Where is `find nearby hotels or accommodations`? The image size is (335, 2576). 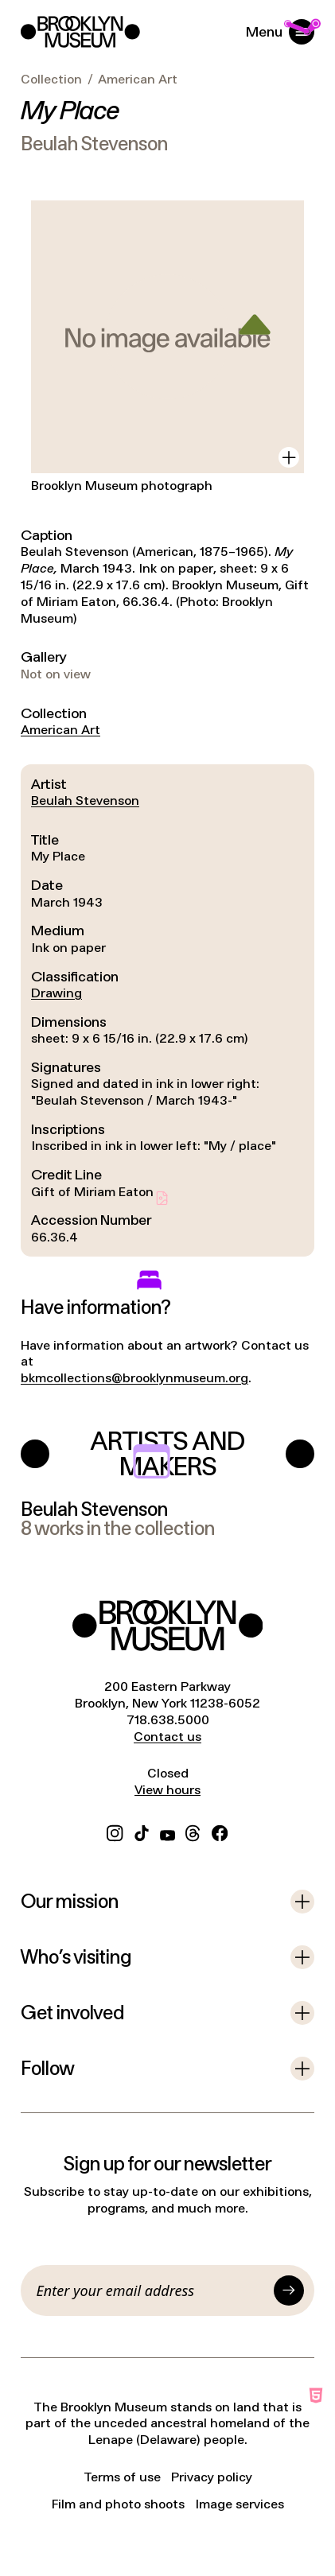
find nearby hotels or accommodations is located at coordinates (149, 1280).